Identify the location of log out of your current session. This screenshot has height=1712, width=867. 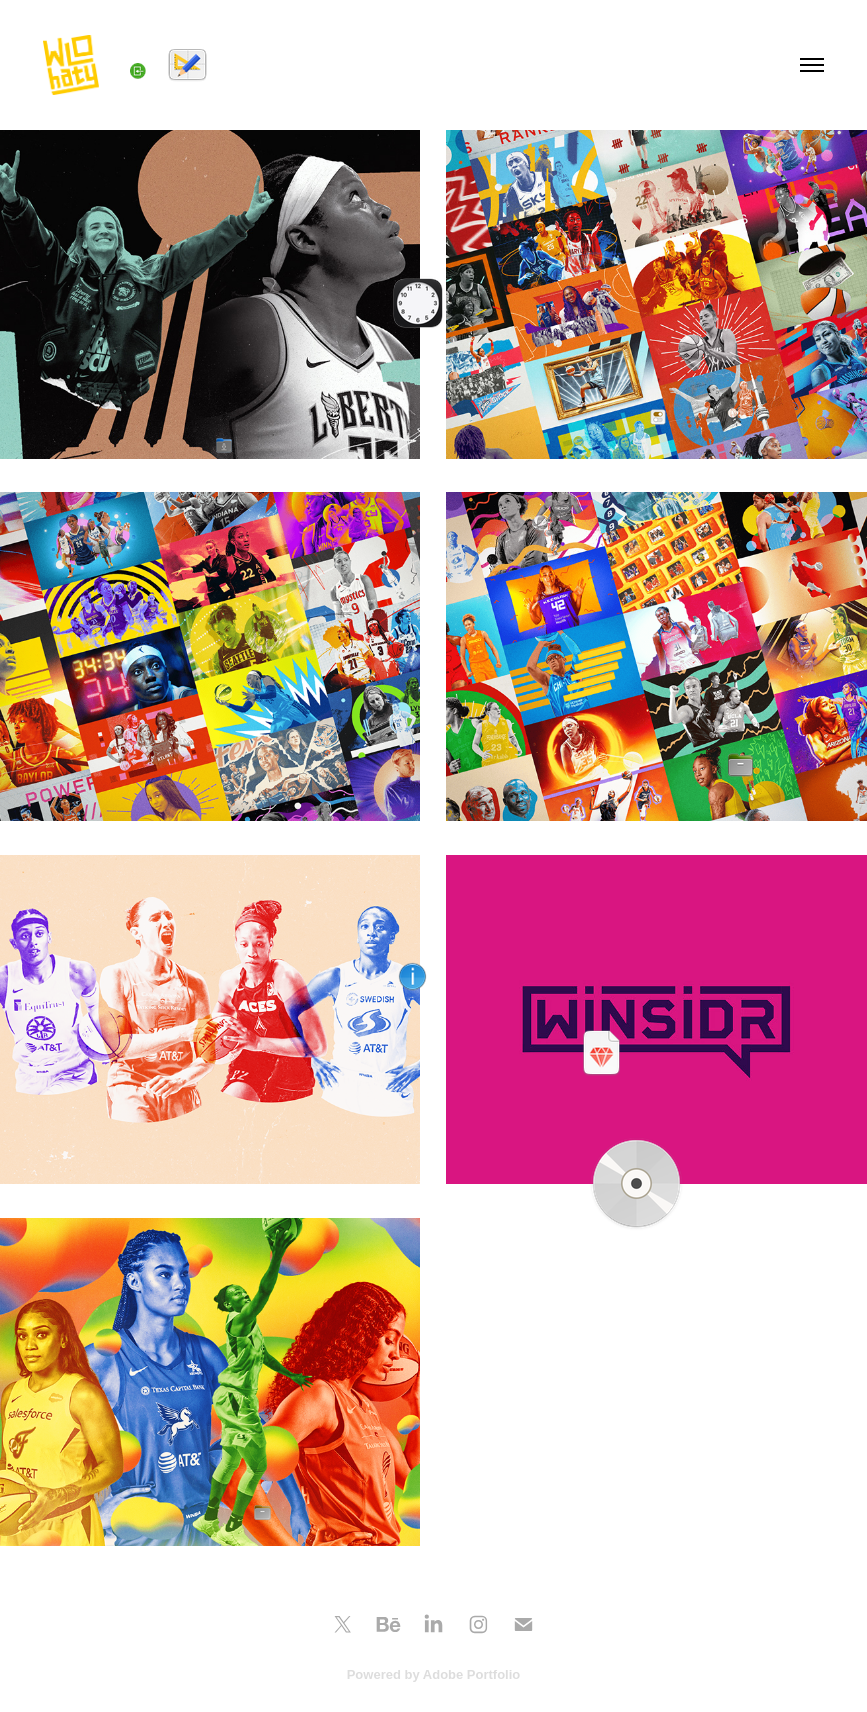
(138, 71).